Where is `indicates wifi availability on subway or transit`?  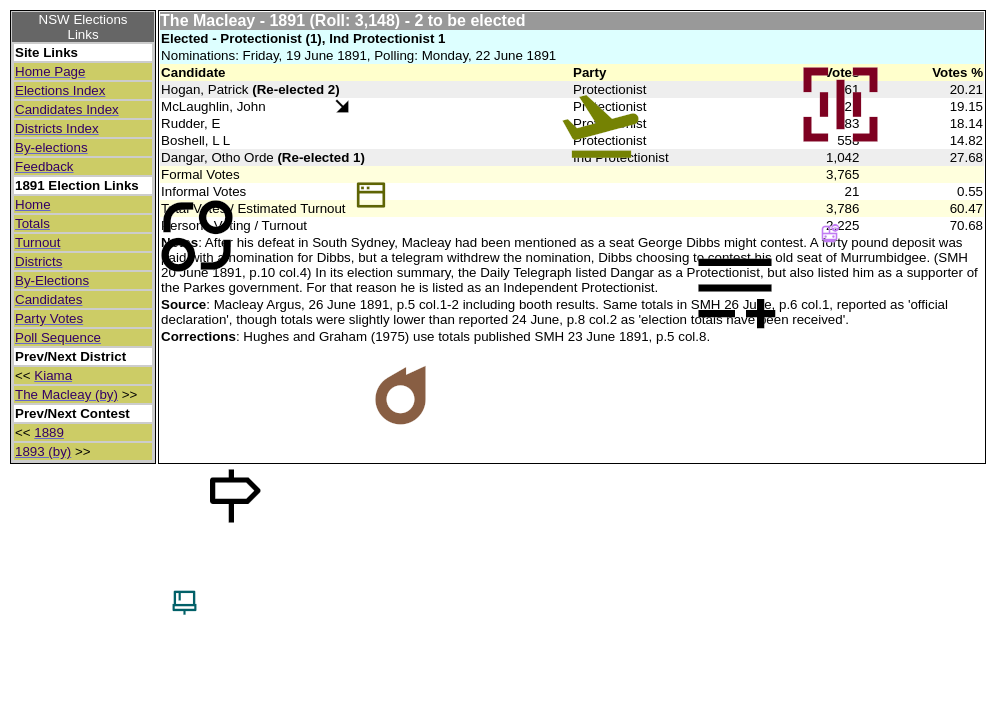 indicates wifi availability on subway or transit is located at coordinates (829, 233).